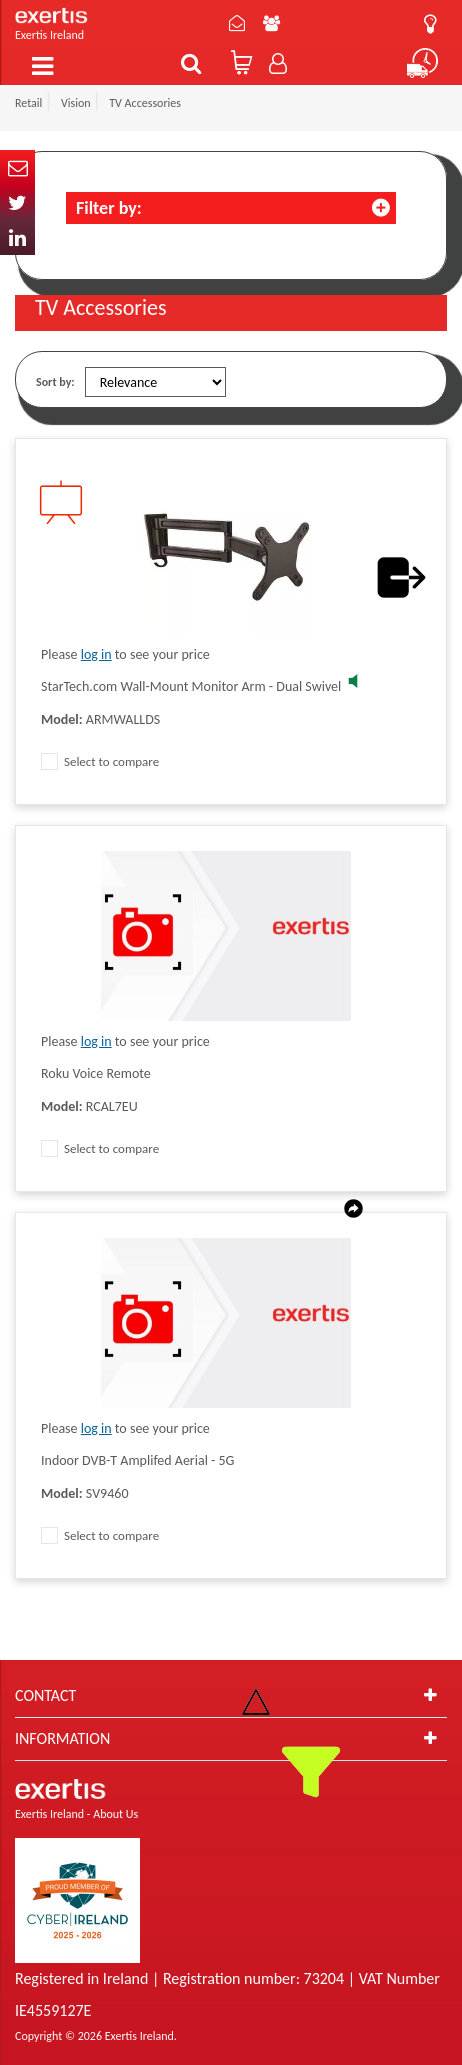  I want to click on log out of your account, so click(401, 577).